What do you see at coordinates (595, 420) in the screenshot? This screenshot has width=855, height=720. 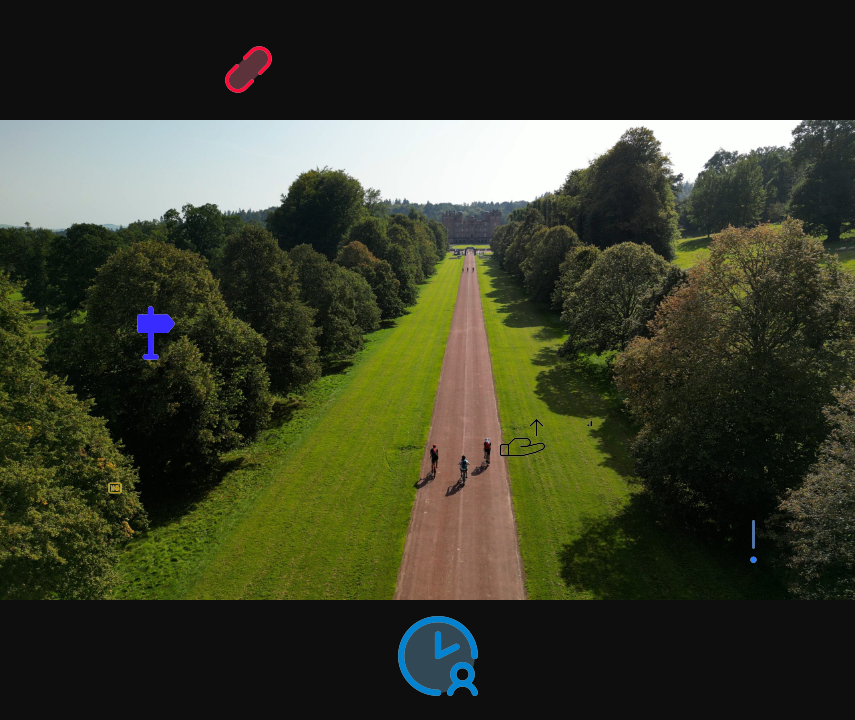 I see `indicates weak cellular signal strength` at bounding box center [595, 420].